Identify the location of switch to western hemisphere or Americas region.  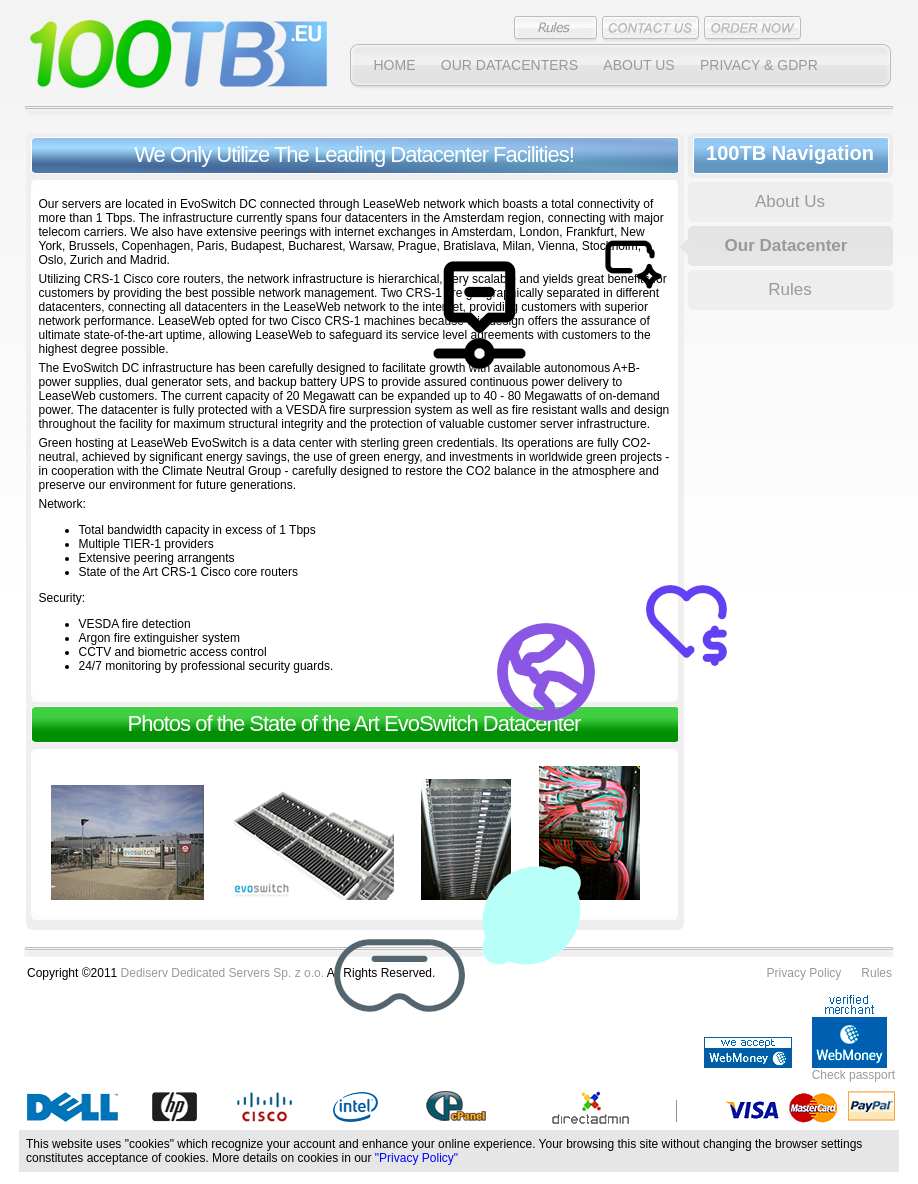
(546, 672).